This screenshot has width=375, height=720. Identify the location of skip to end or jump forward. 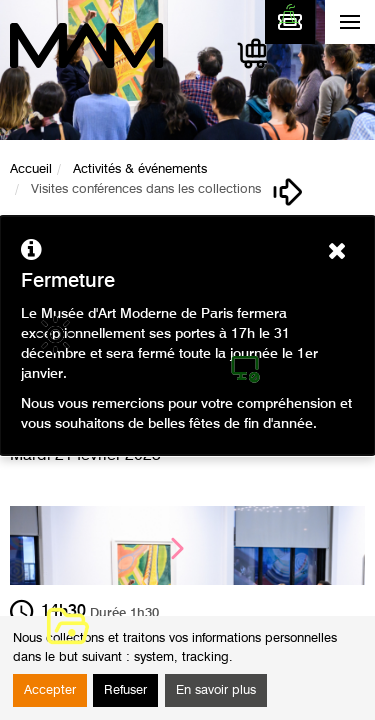
(287, 192).